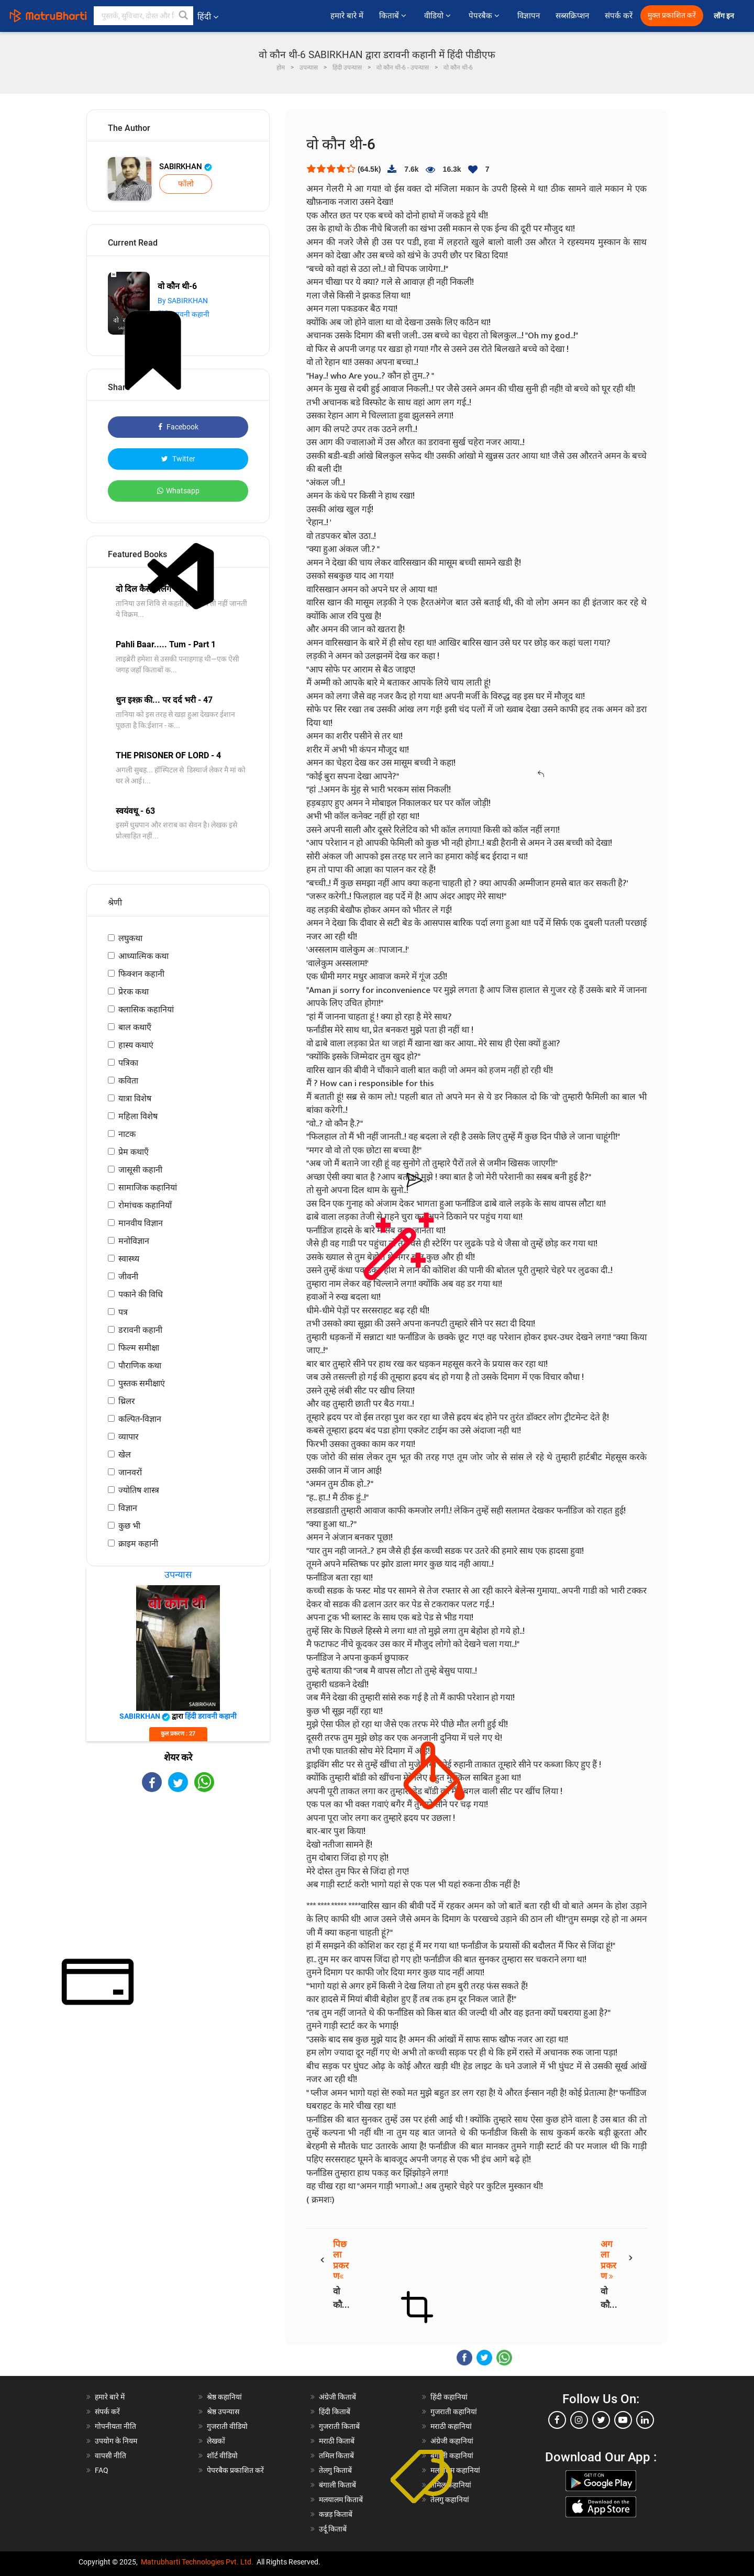 Image resolution: width=754 pixels, height=2576 pixels. What do you see at coordinates (183, 579) in the screenshot?
I see `open Visual Studio Code` at bounding box center [183, 579].